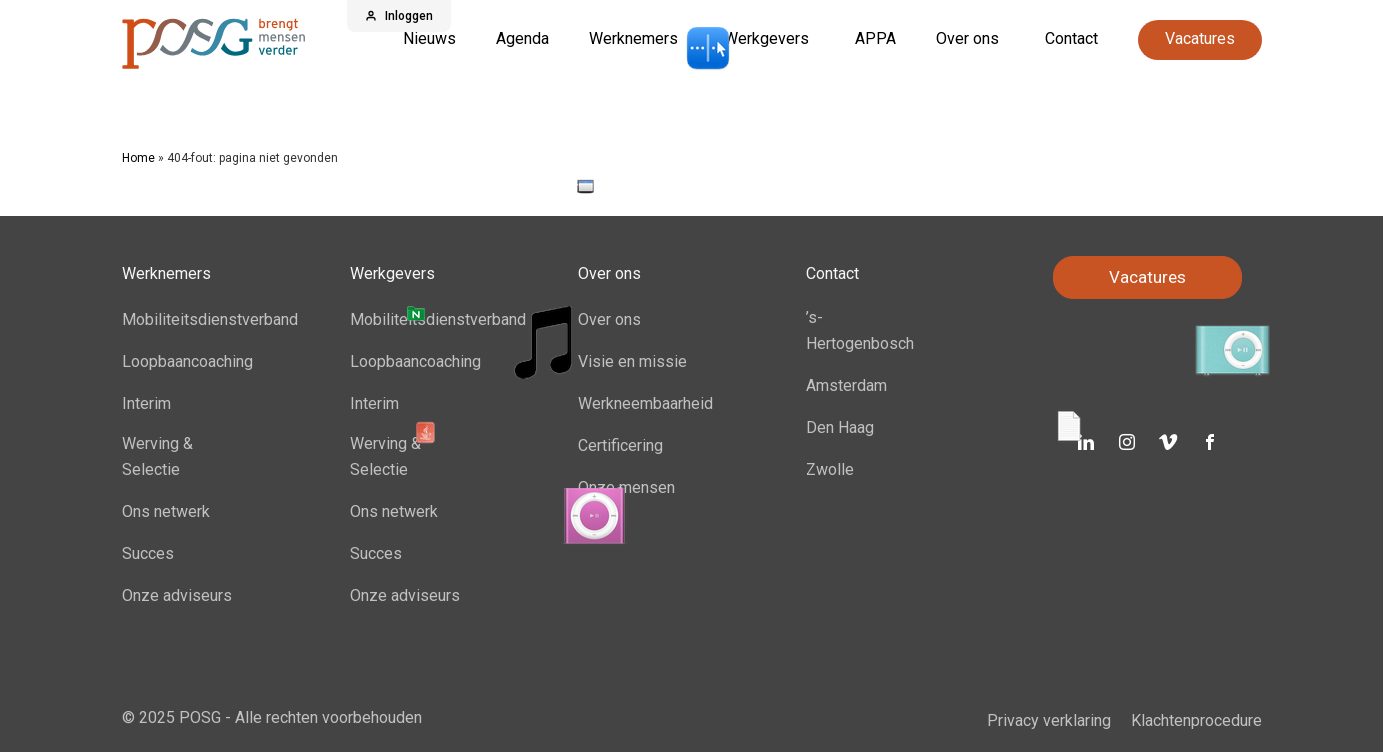 The width and height of the screenshot is (1383, 752). What do you see at coordinates (425, 432) in the screenshot?
I see `indicates a java source code file` at bounding box center [425, 432].